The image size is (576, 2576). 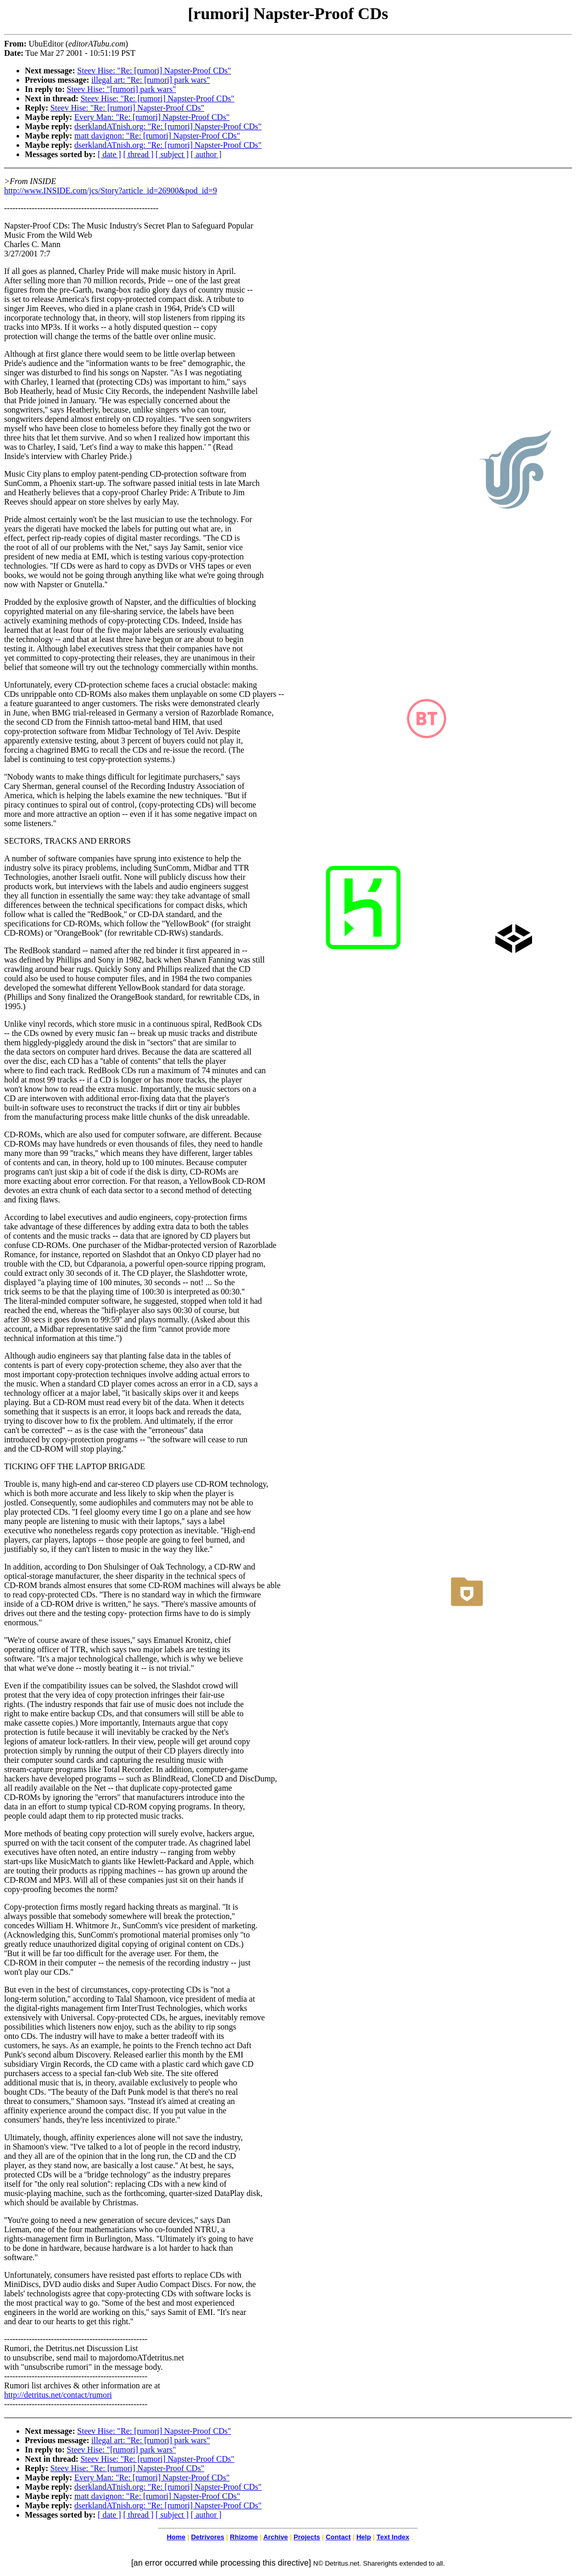 I want to click on open TrueNAS storage management dashboard, so click(x=513, y=938).